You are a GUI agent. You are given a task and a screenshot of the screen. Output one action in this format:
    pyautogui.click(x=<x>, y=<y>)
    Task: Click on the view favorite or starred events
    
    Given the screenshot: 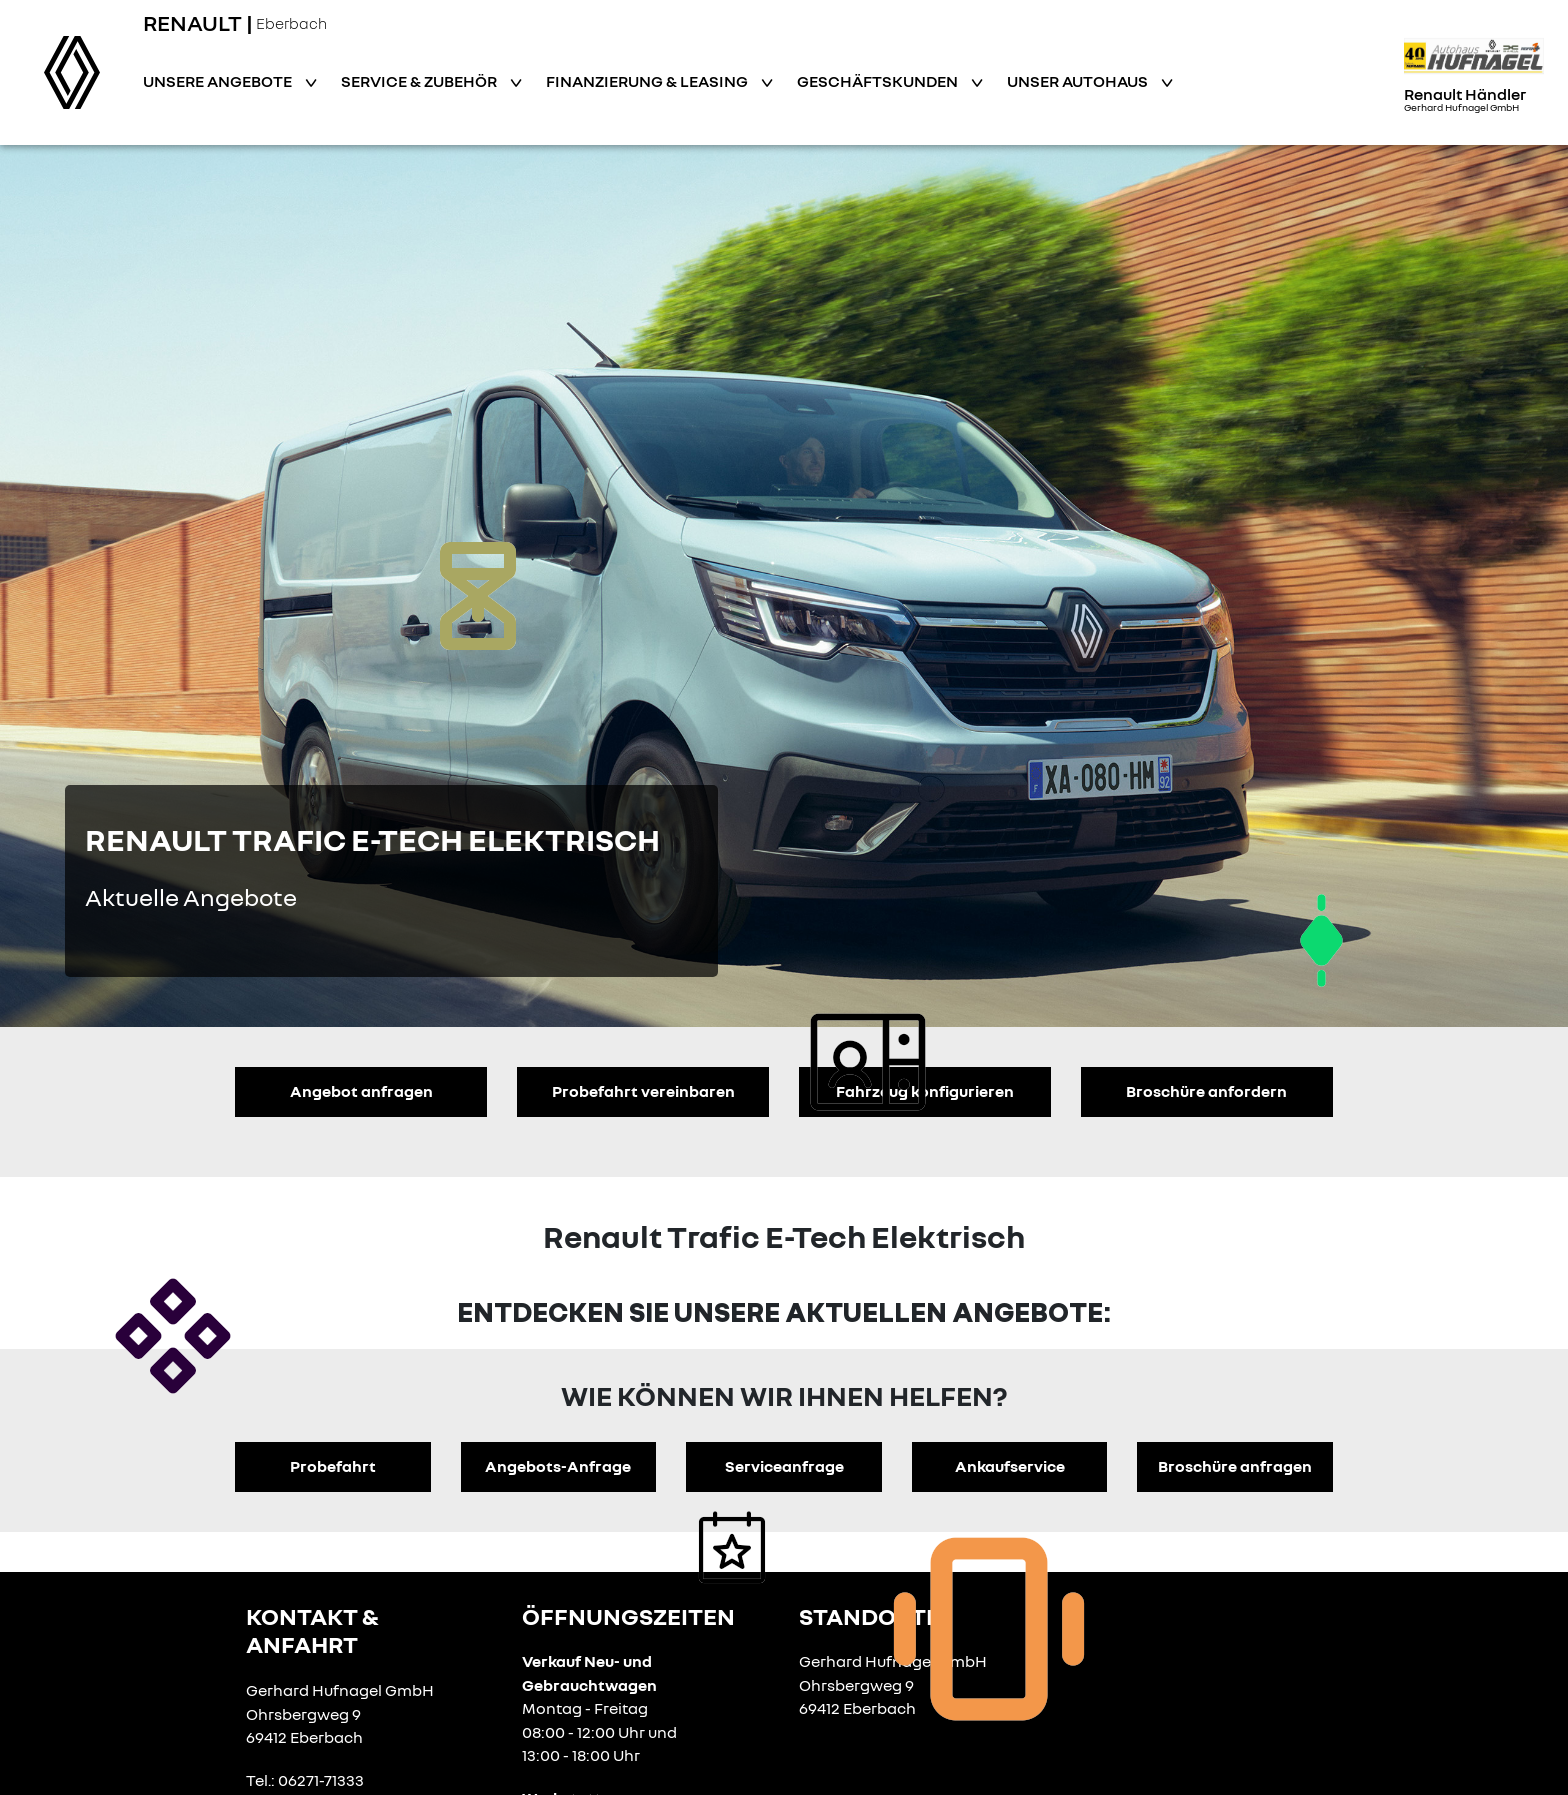 What is the action you would take?
    pyautogui.click(x=732, y=1550)
    